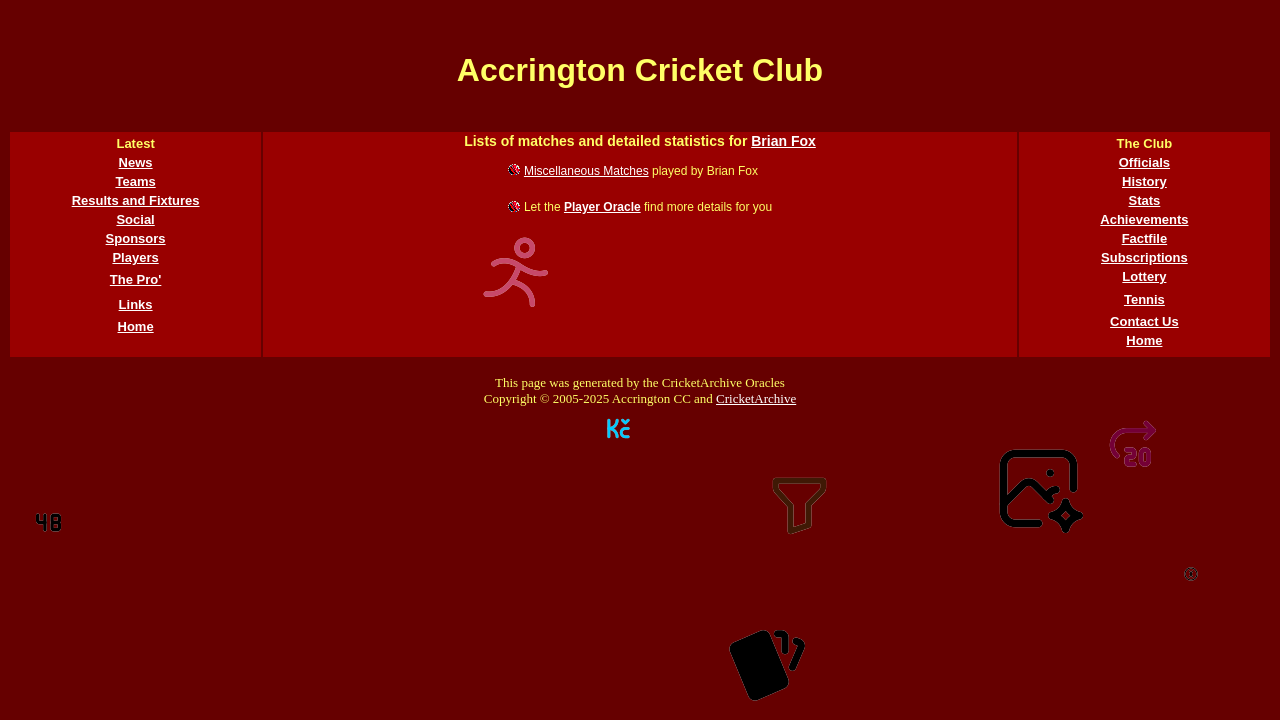  I want to click on skip forward 20 seconds, so click(1134, 445).